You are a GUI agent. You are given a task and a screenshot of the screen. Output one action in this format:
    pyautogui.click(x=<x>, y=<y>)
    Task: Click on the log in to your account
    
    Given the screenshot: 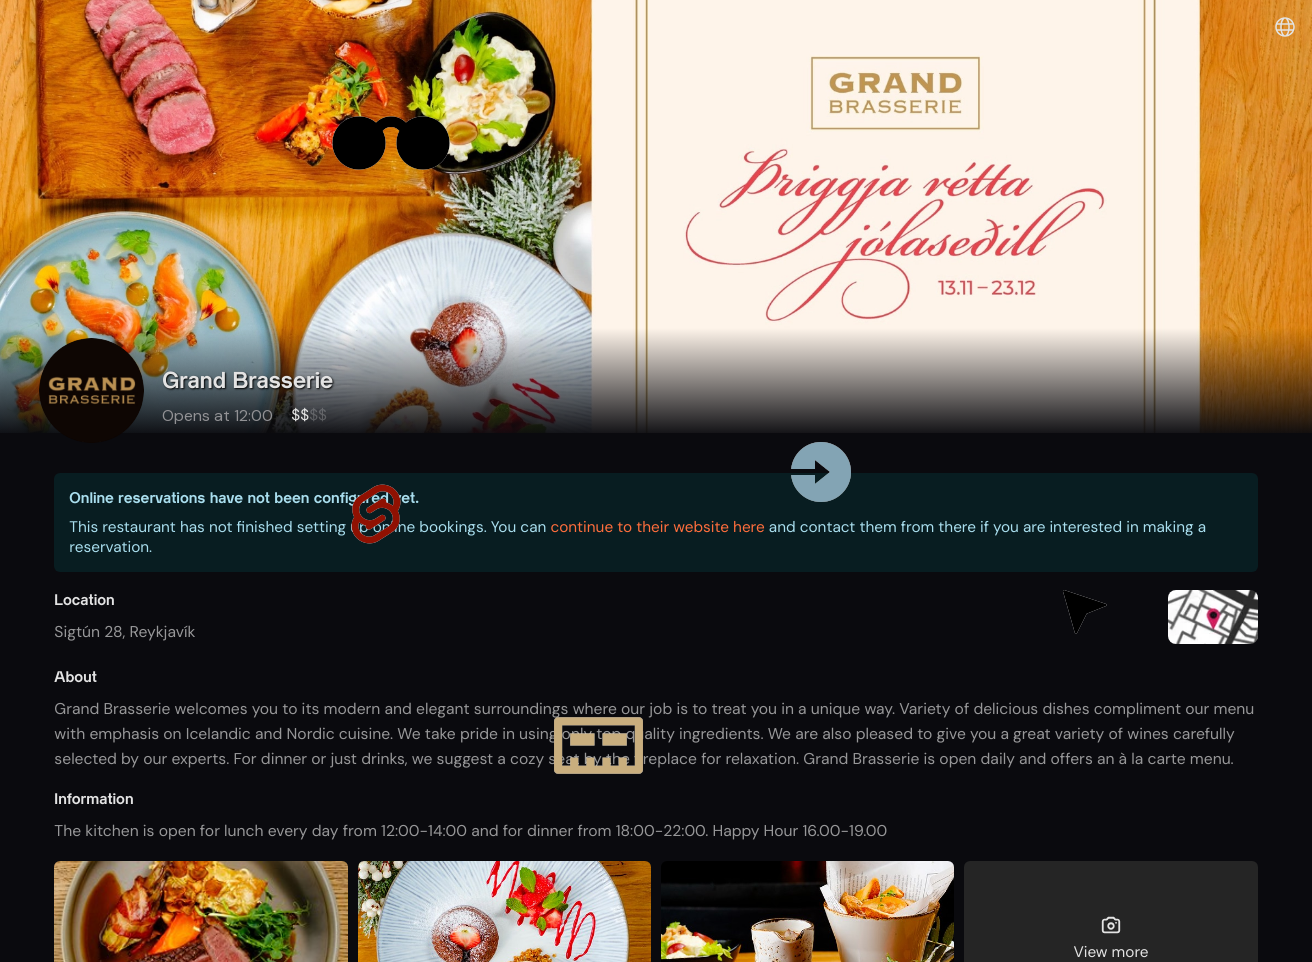 What is the action you would take?
    pyautogui.click(x=821, y=472)
    